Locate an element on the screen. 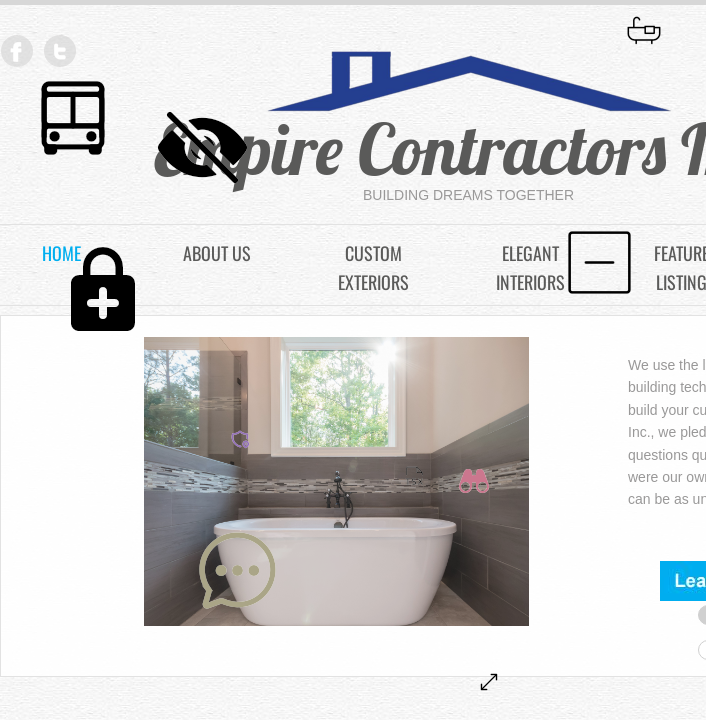  hide password or sensitive content is located at coordinates (202, 147).